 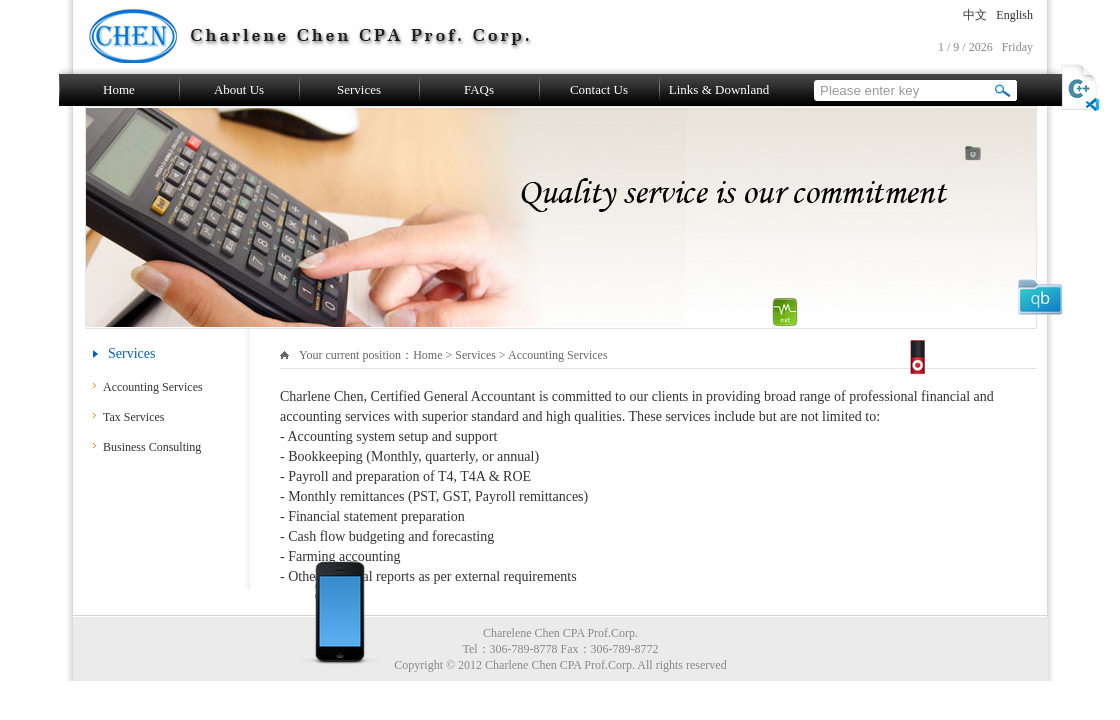 What do you see at coordinates (1079, 88) in the screenshot?
I see `open a C++ source file in Visual Studio Code` at bounding box center [1079, 88].